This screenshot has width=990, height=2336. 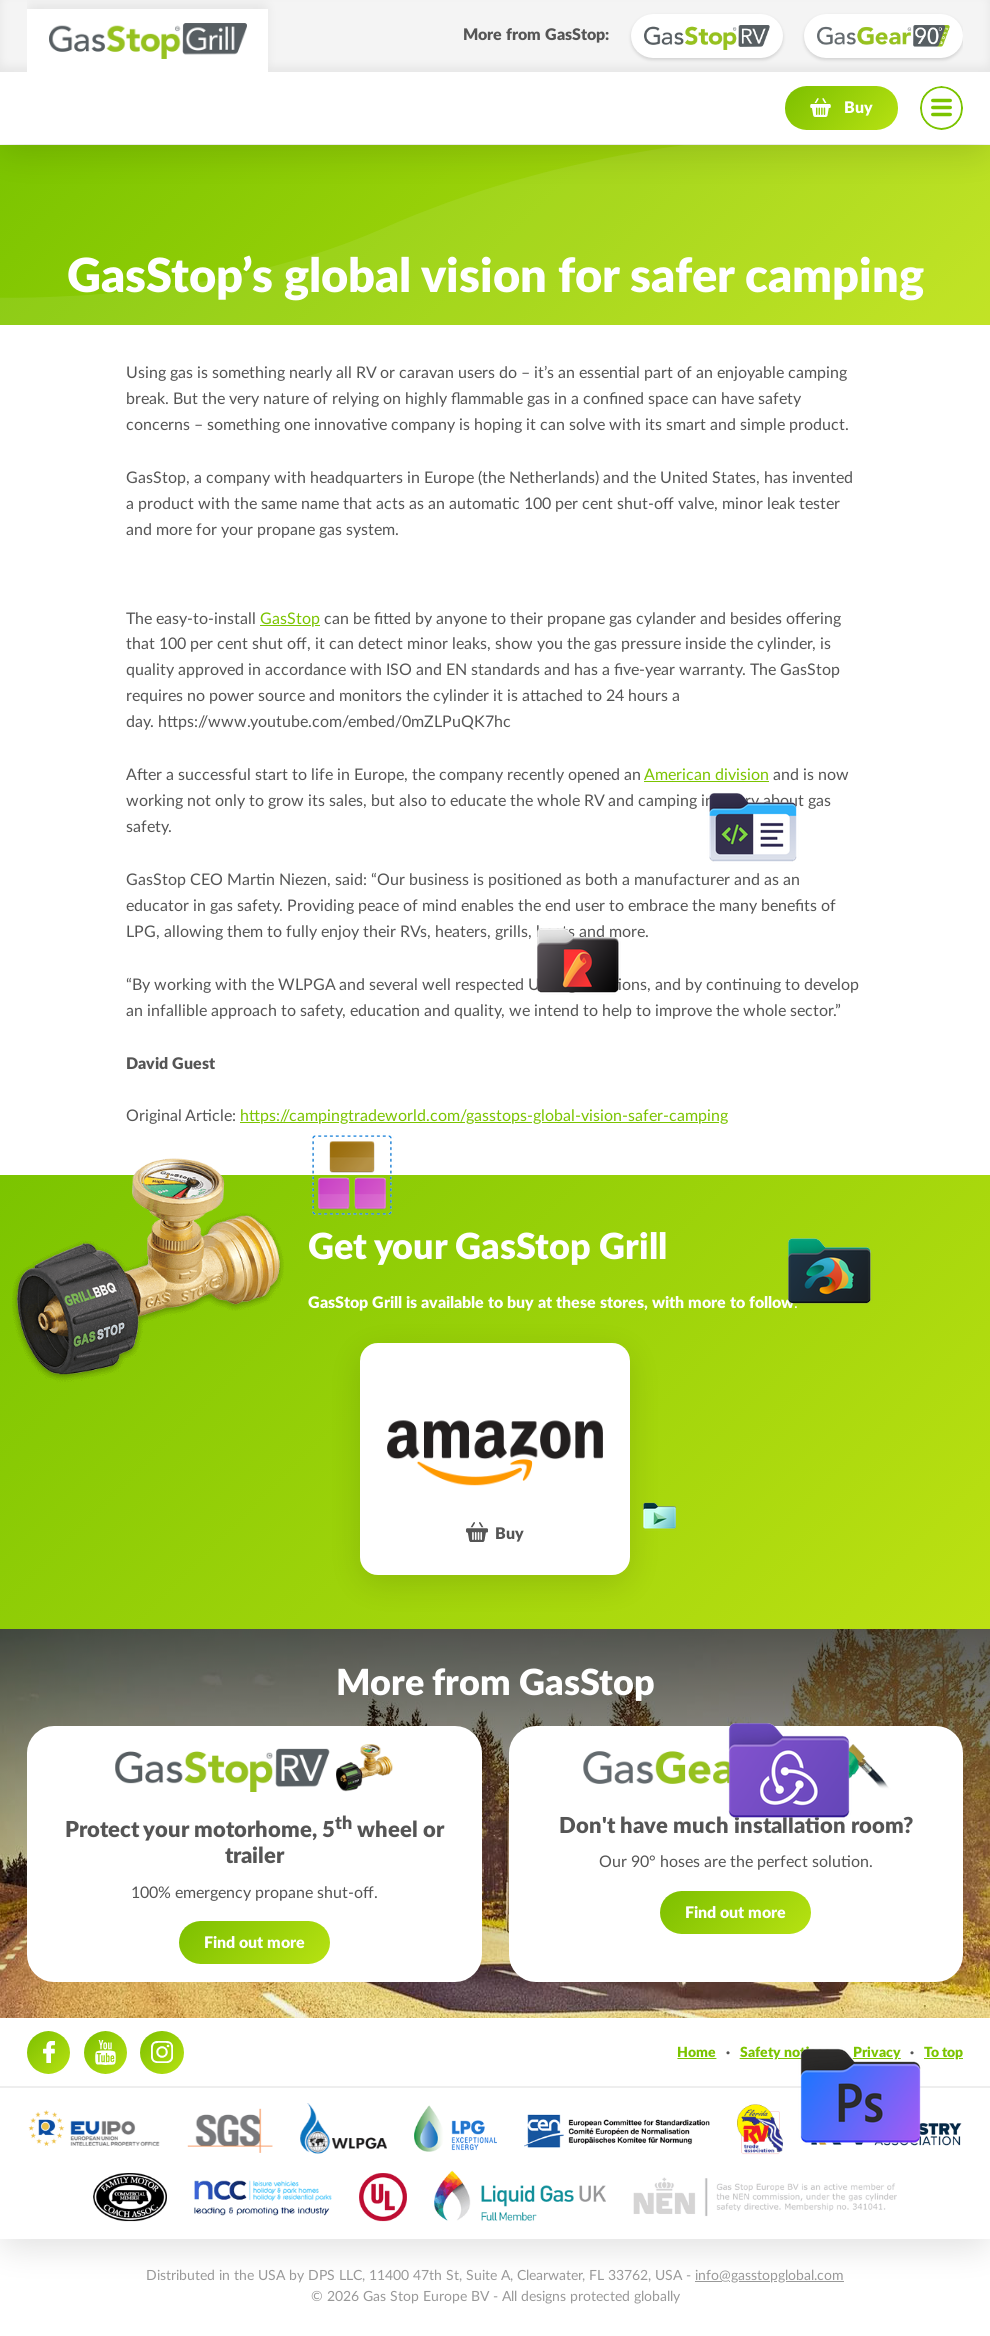 What do you see at coordinates (788, 1773) in the screenshot?
I see `folder containing redux state management files` at bounding box center [788, 1773].